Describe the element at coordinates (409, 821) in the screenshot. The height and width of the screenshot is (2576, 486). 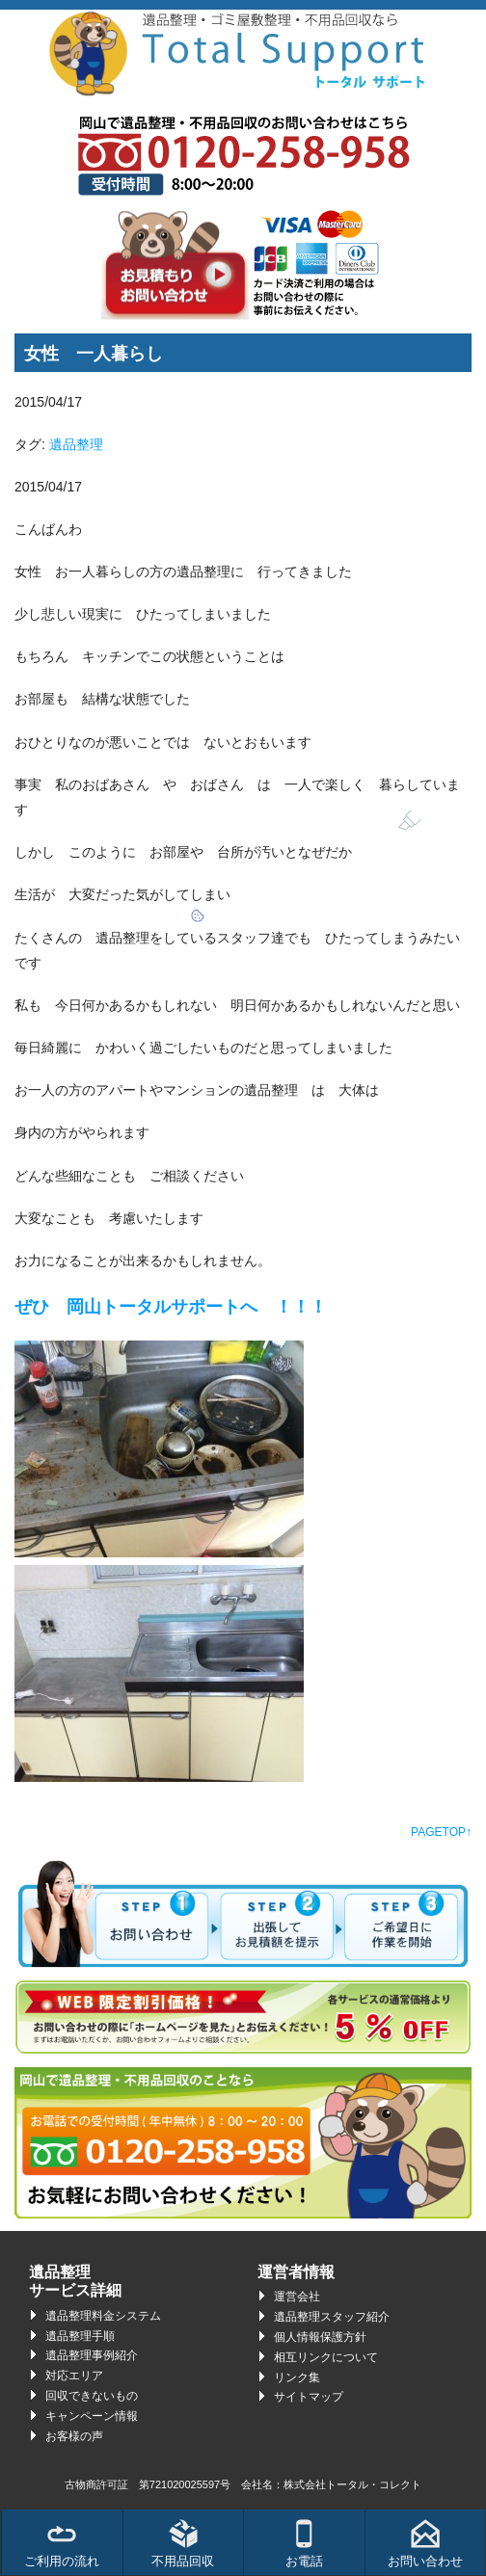
I see `highlight or mark selected text` at that location.